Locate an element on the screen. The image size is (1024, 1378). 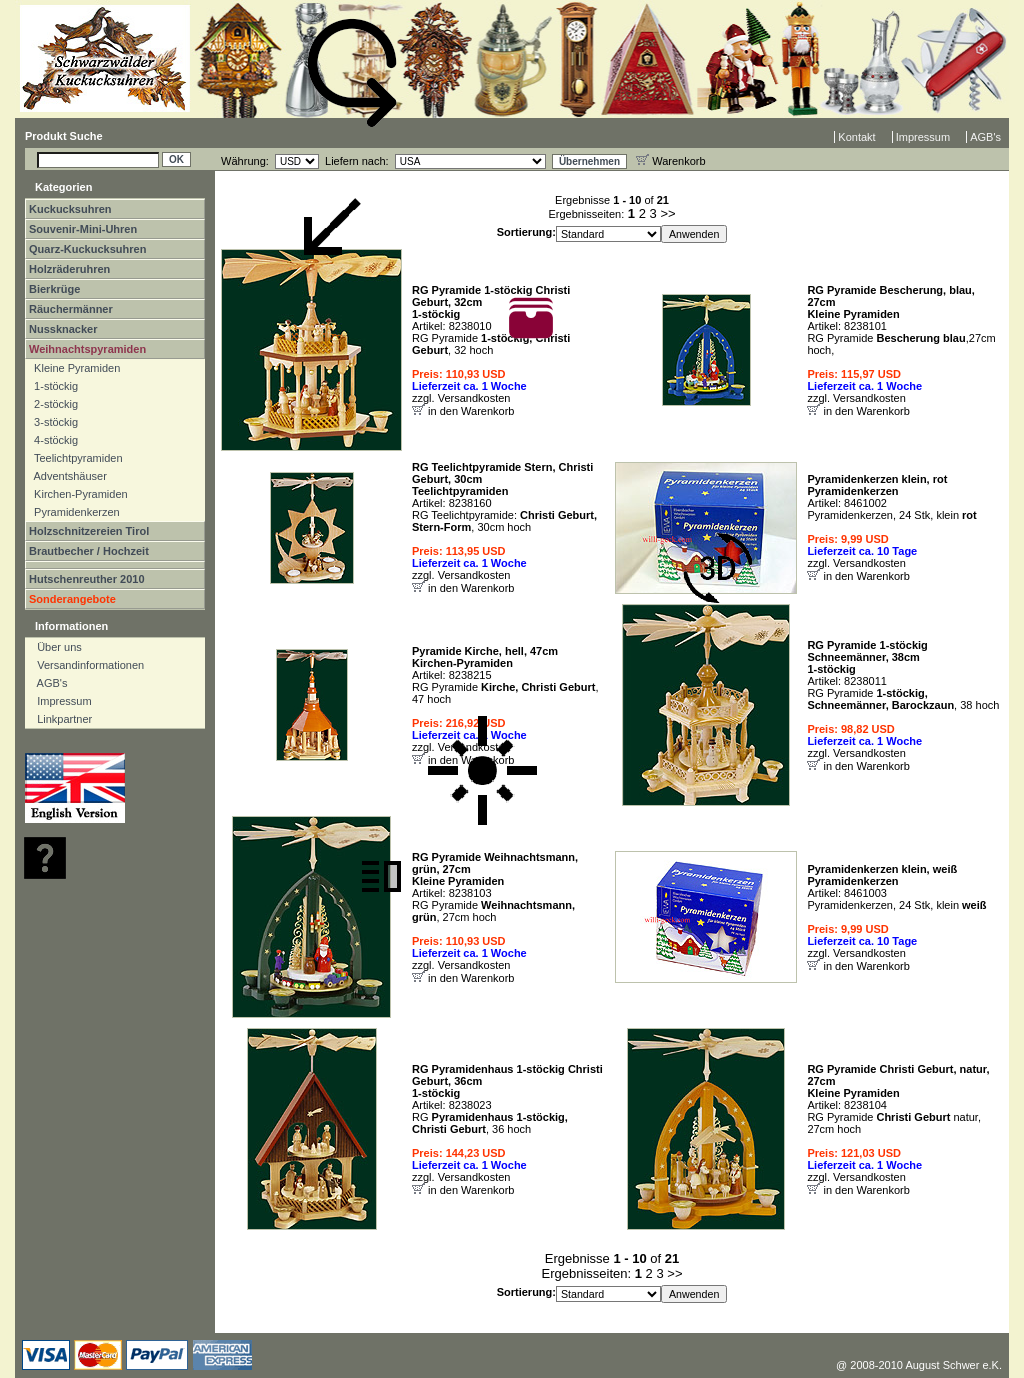
add lens flare effect to image is located at coordinates (482, 770).